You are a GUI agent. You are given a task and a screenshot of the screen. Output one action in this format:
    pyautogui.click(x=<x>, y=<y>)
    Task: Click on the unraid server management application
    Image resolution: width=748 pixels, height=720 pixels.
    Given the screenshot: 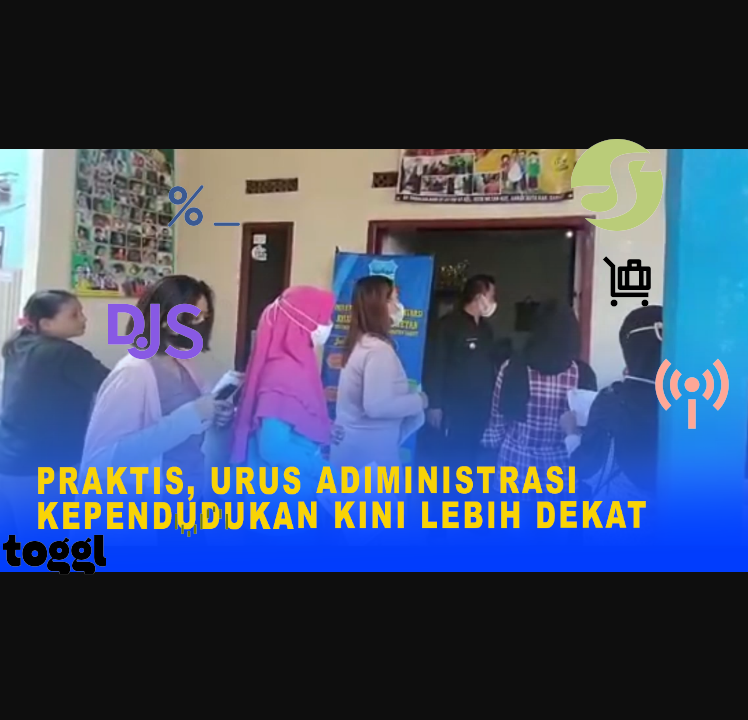 What is the action you would take?
    pyautogui.click(x=201, y=521)
    